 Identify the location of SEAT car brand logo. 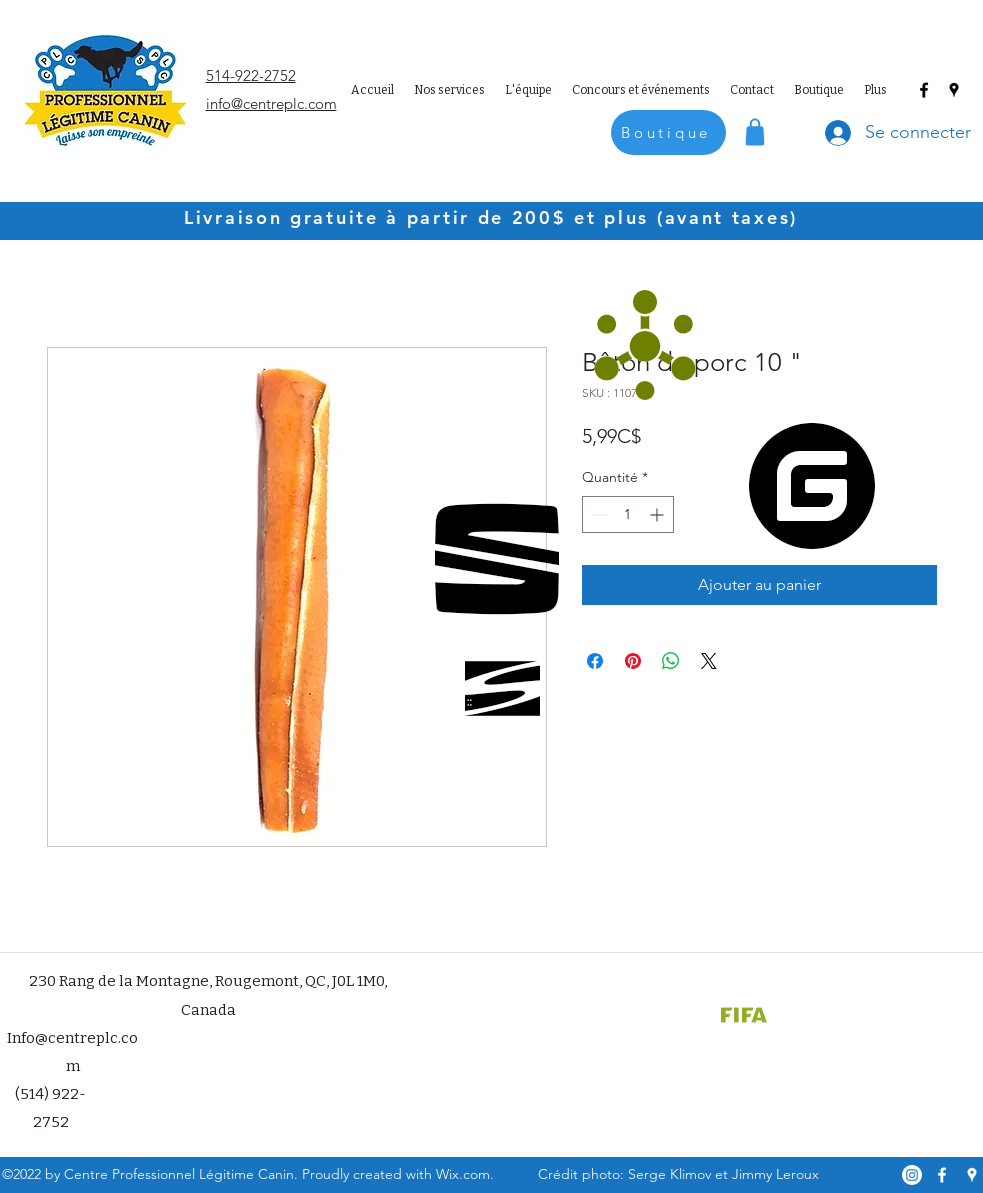
(497, 559).